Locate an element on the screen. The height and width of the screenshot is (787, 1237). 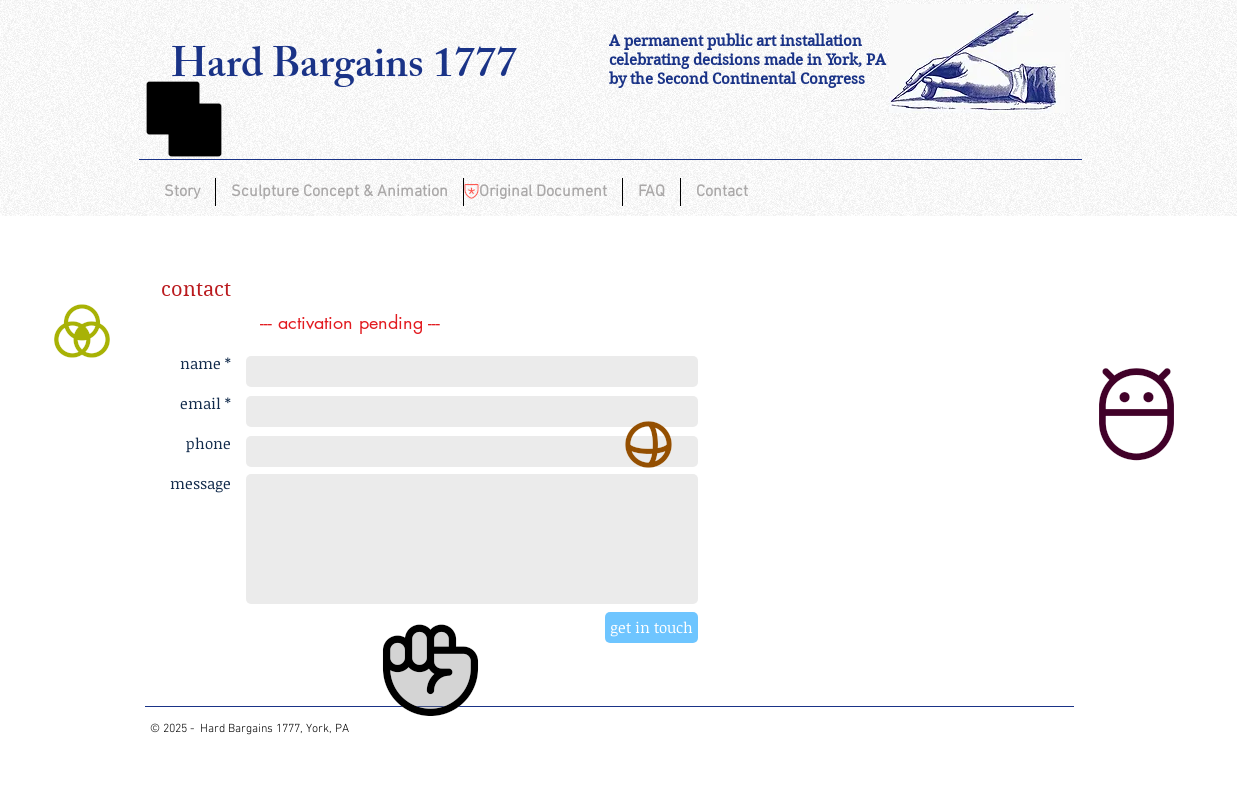
merge or unite selected layers is located at coordinates (184, 119).